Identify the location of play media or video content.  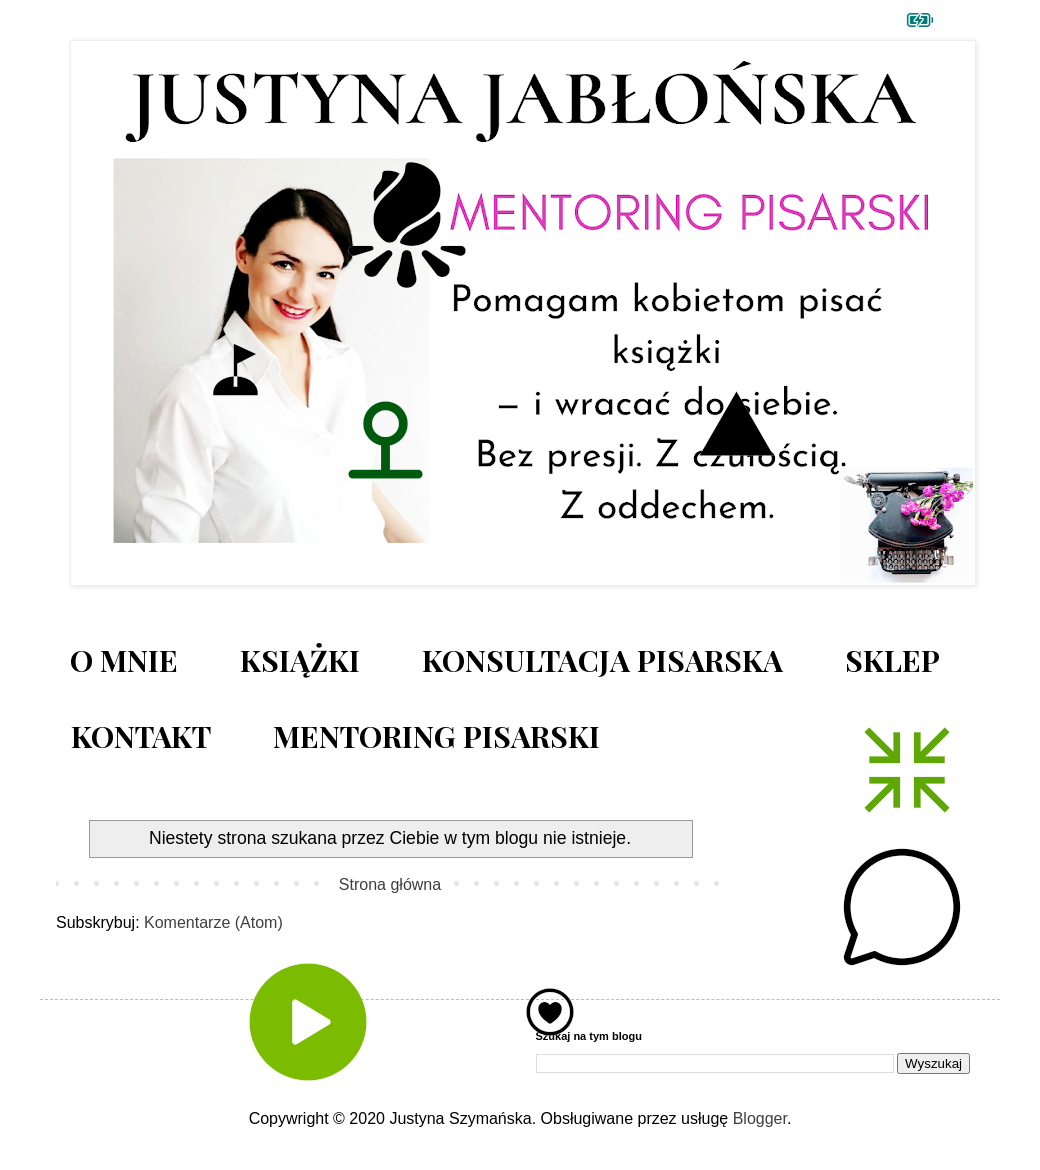
(308, 1022).